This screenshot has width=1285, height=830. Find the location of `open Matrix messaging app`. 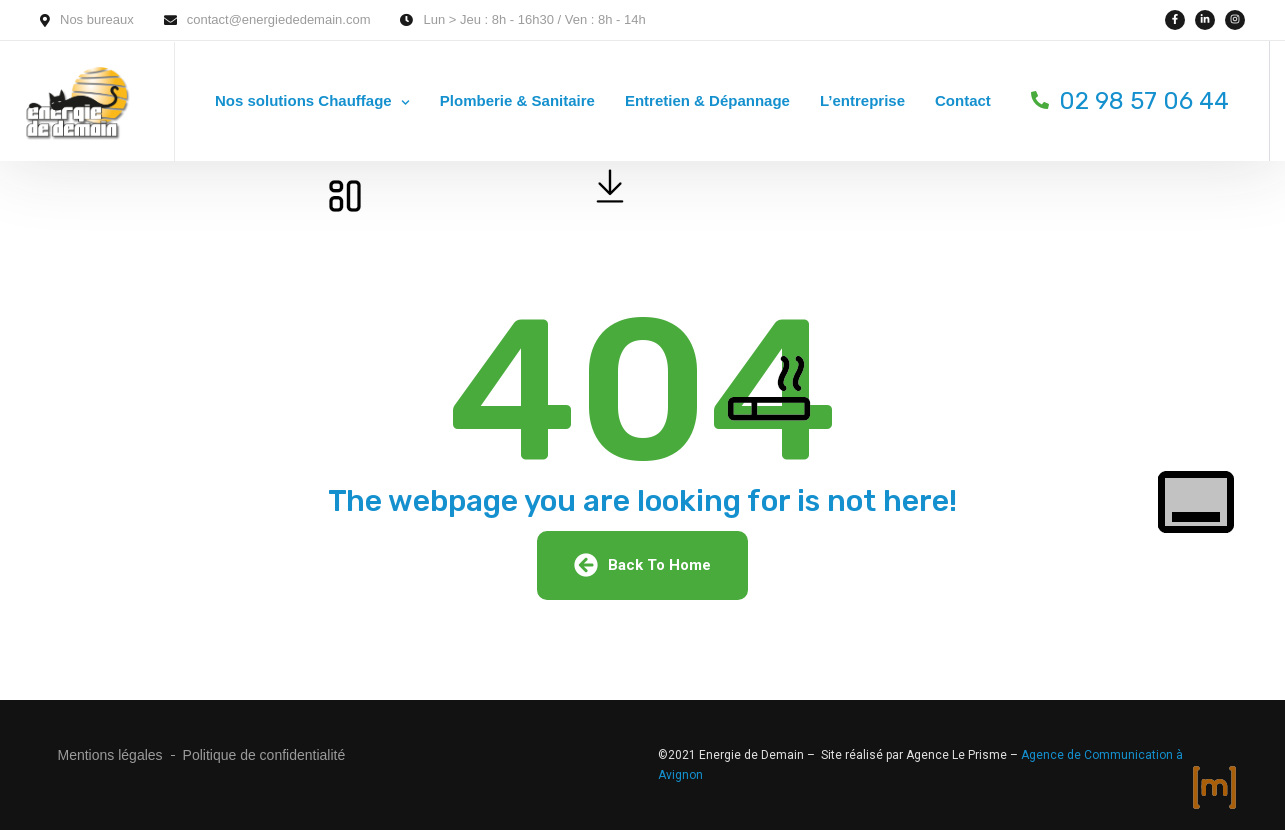

open Matrix messaging app is located at coordinates (1214, 787).